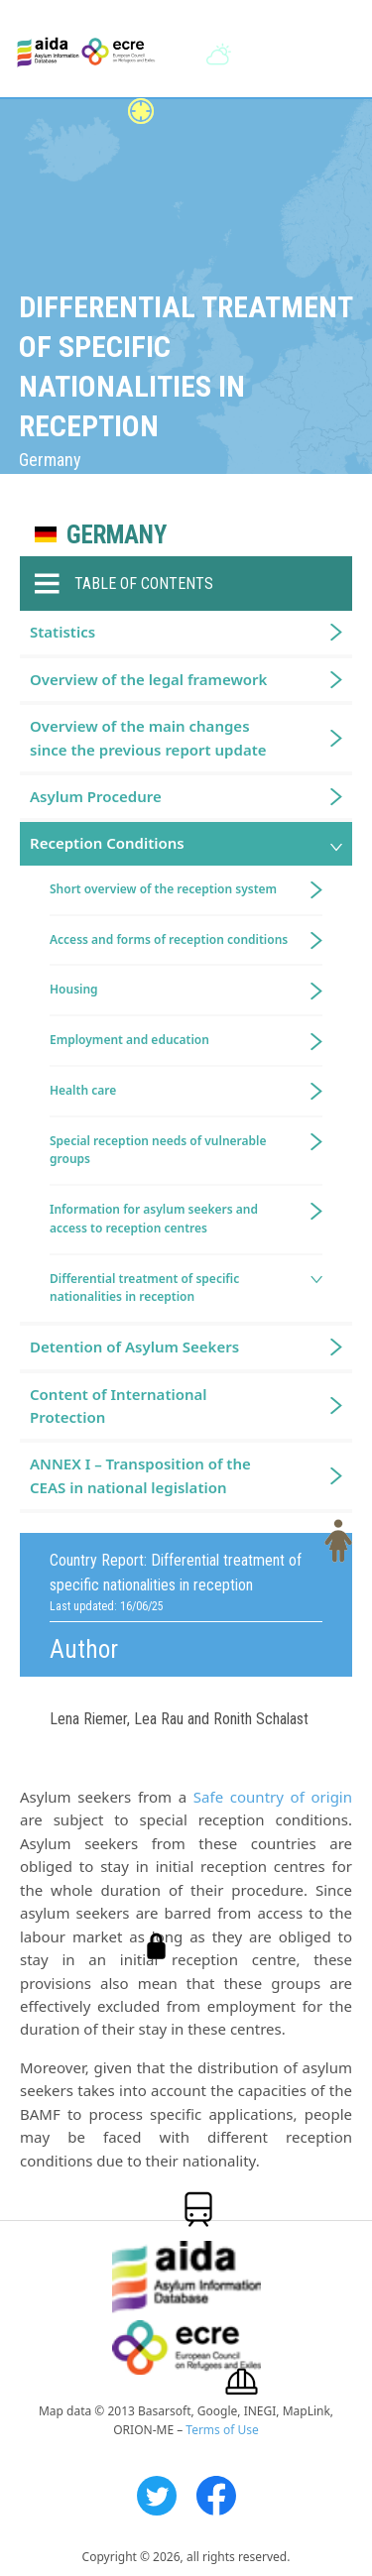 The image size is (372, 2576). Describe the element at coordinates (218, 54) in the screenshot. I see `indicates partly cloudy weather conditions` at that location.